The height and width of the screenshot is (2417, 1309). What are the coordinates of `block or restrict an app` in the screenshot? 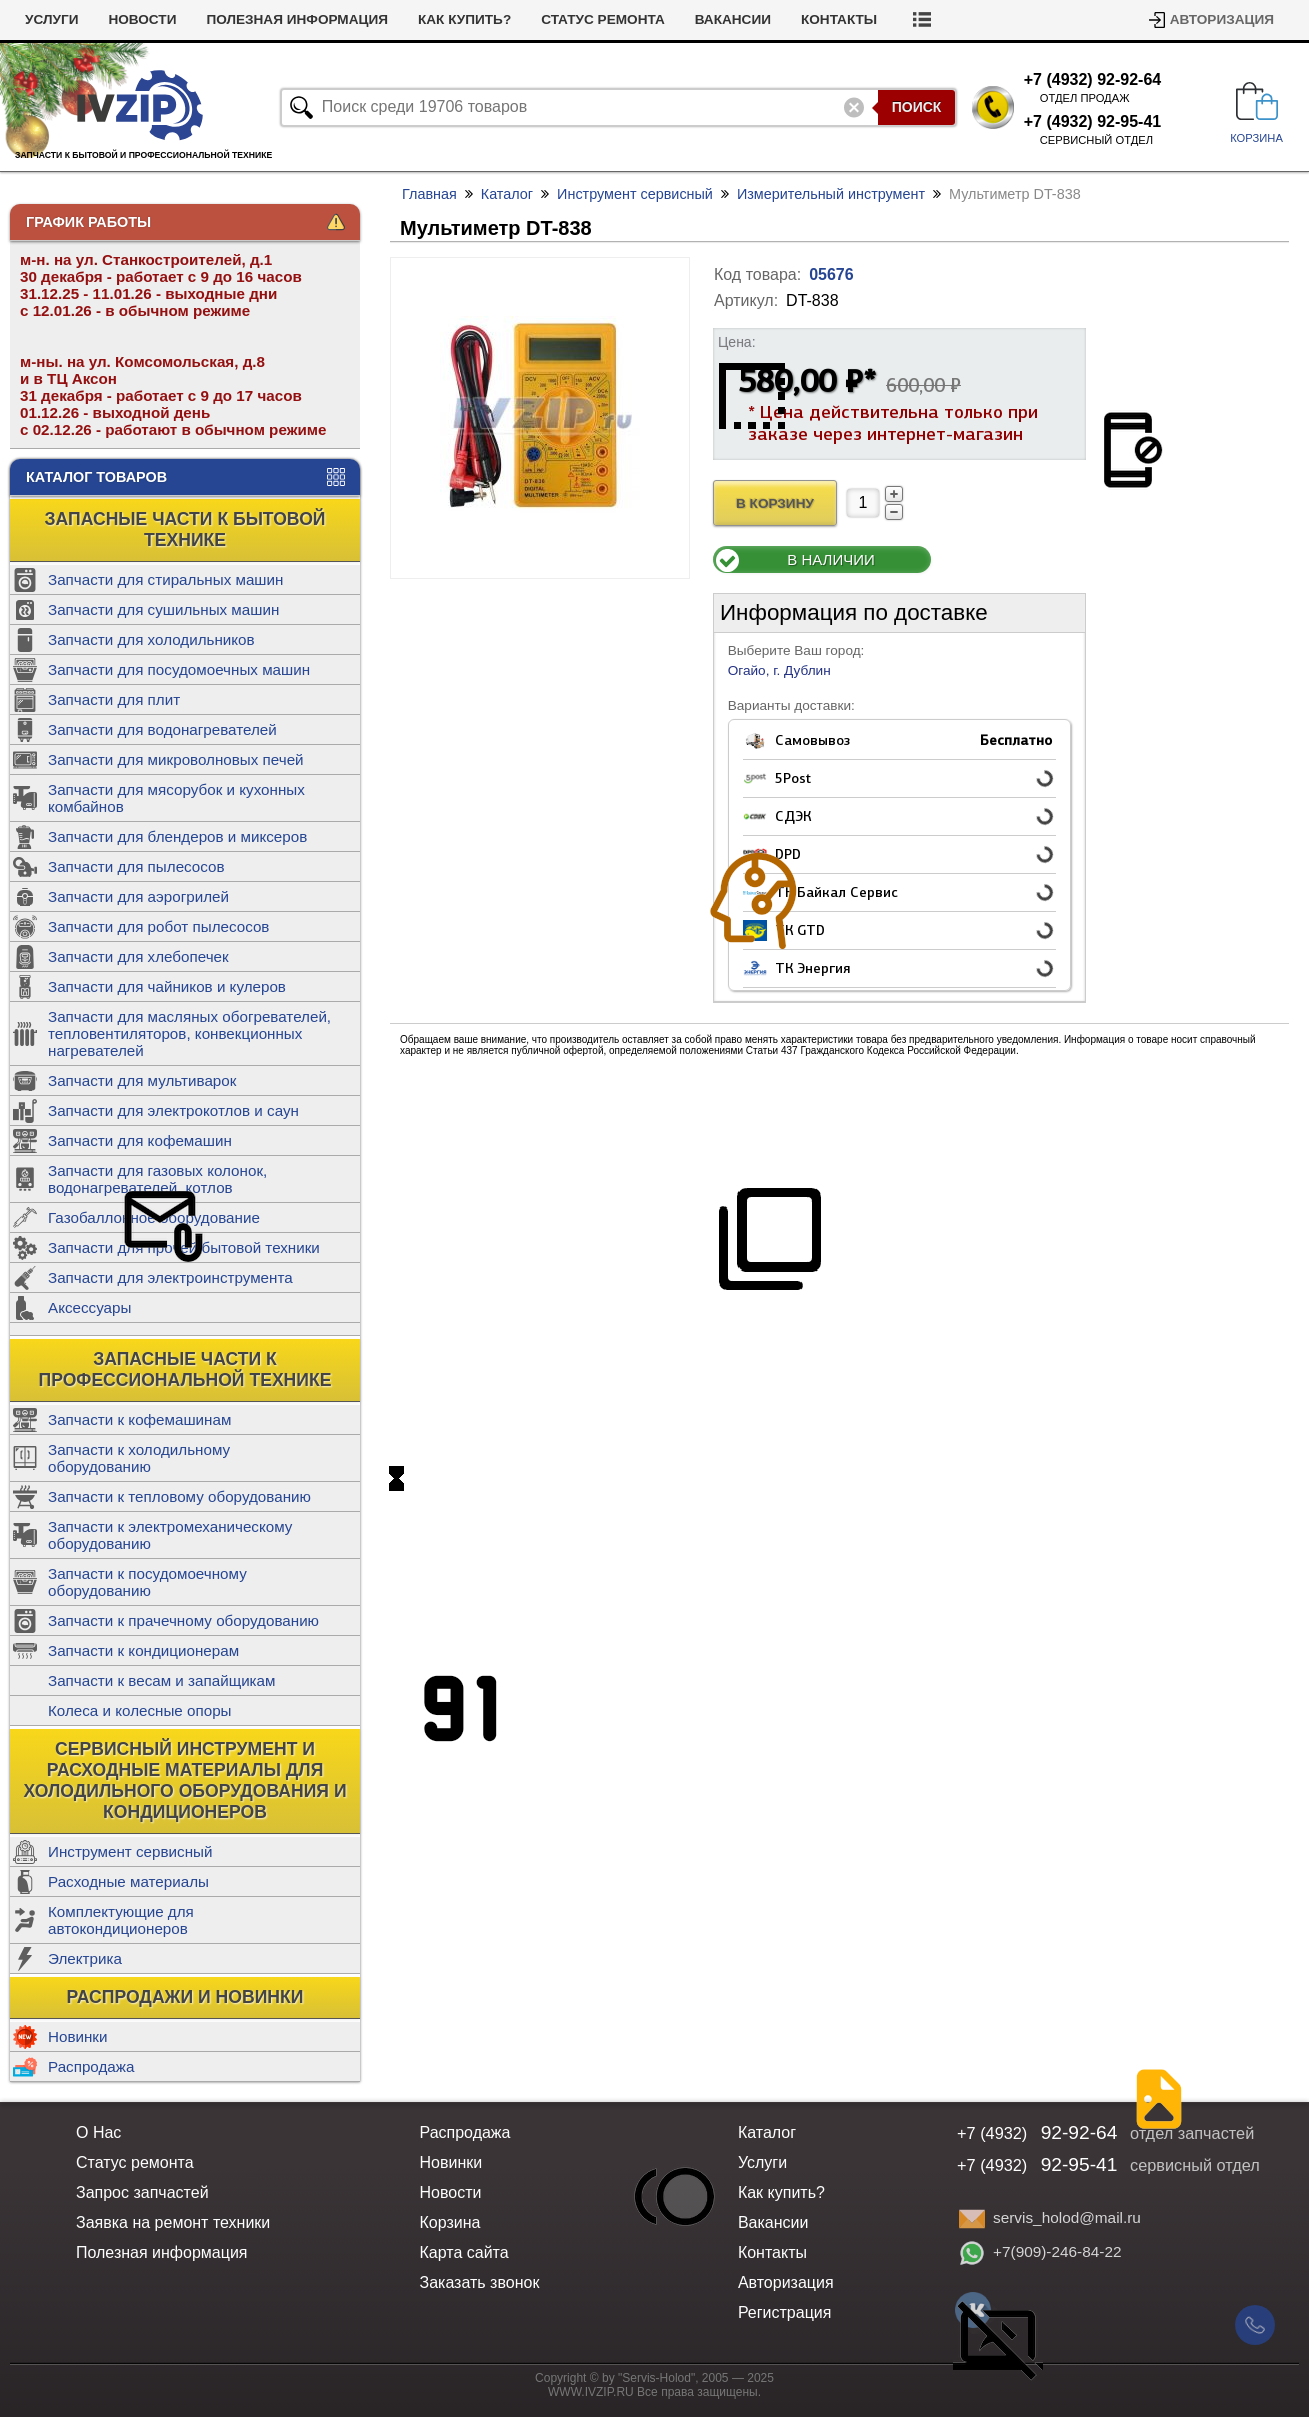 It's located at (1128, 450).